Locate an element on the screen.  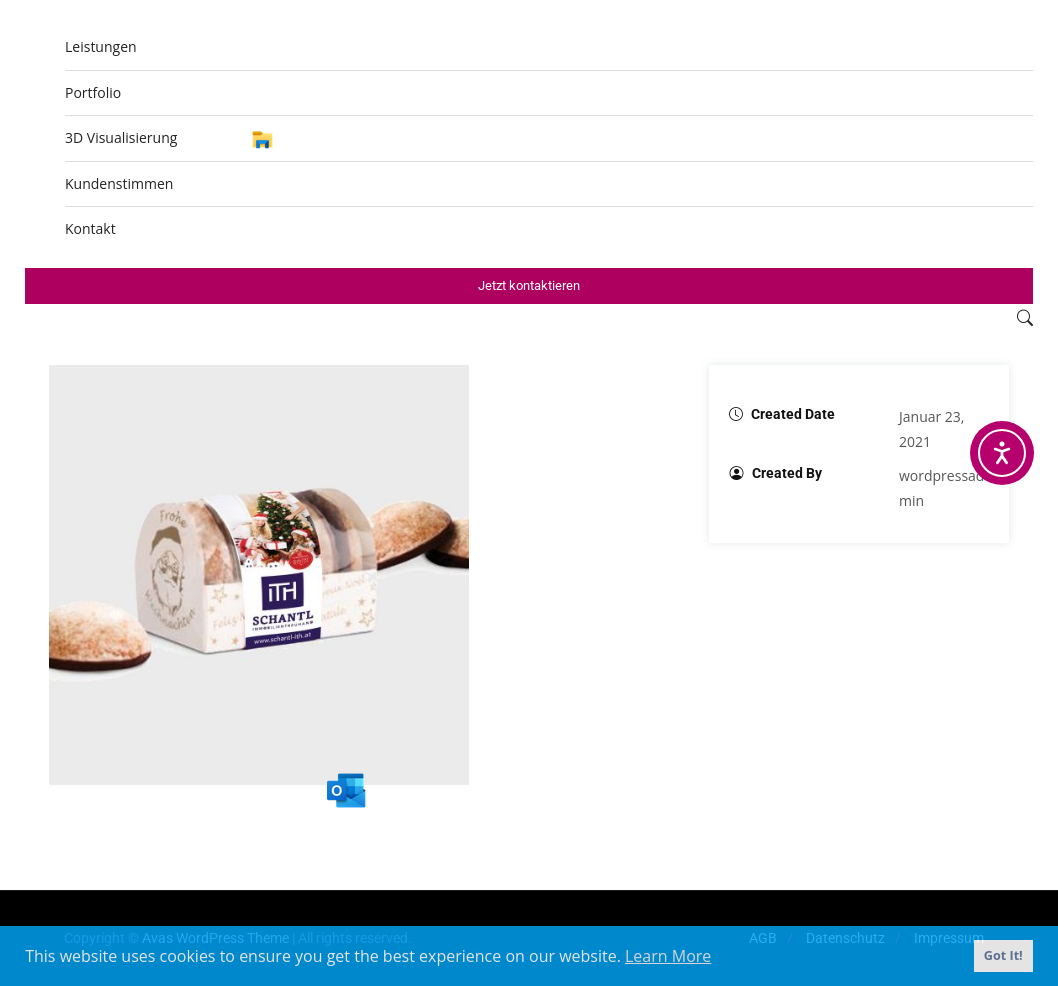
open Microsoft Outlook email app is located at coordinates (346, 790).